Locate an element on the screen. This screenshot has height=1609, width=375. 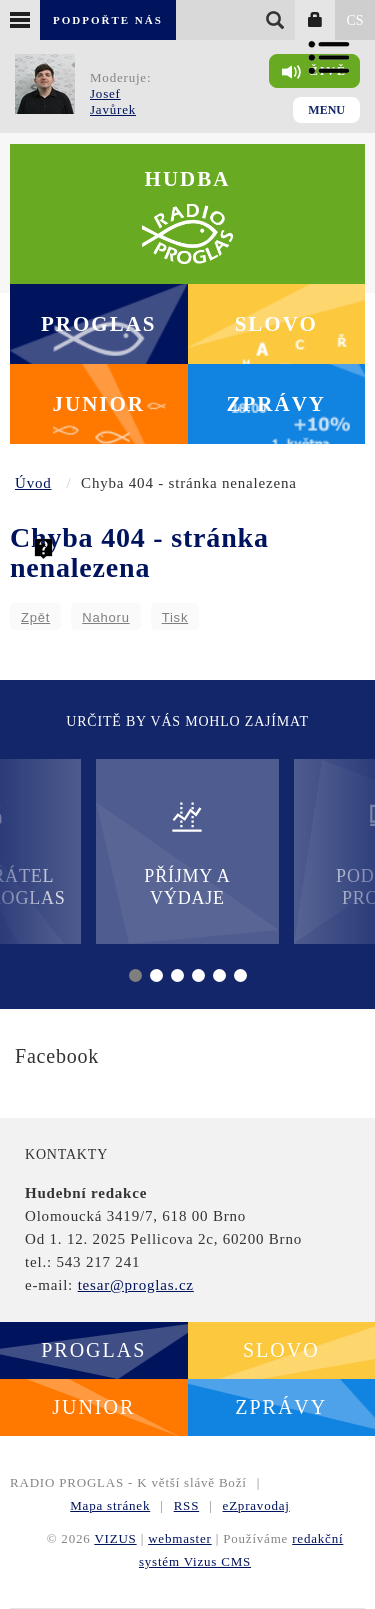
access live help or support chat is located at coordinates (43, 548).